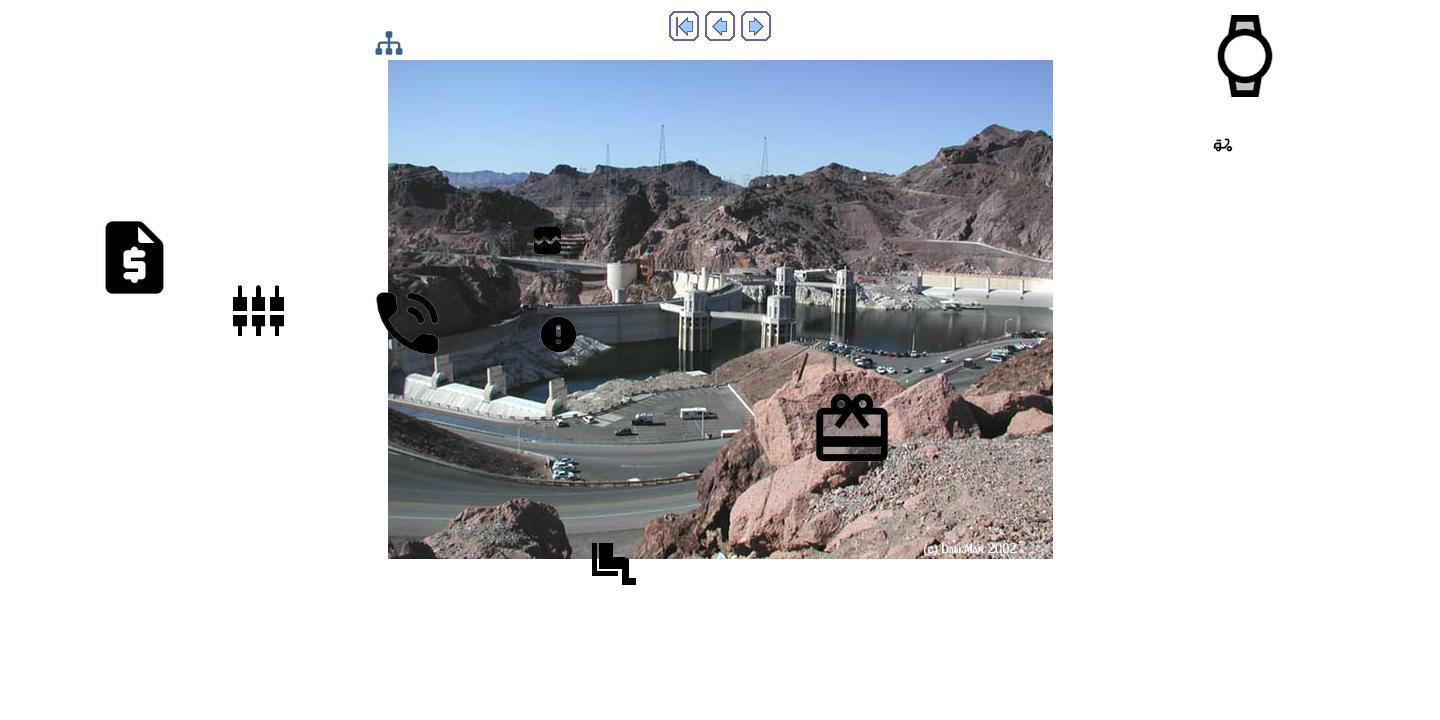  Describe the element at coordinates (613, 564) in the screenshot. I see `standard legroom seat selection` at that location.